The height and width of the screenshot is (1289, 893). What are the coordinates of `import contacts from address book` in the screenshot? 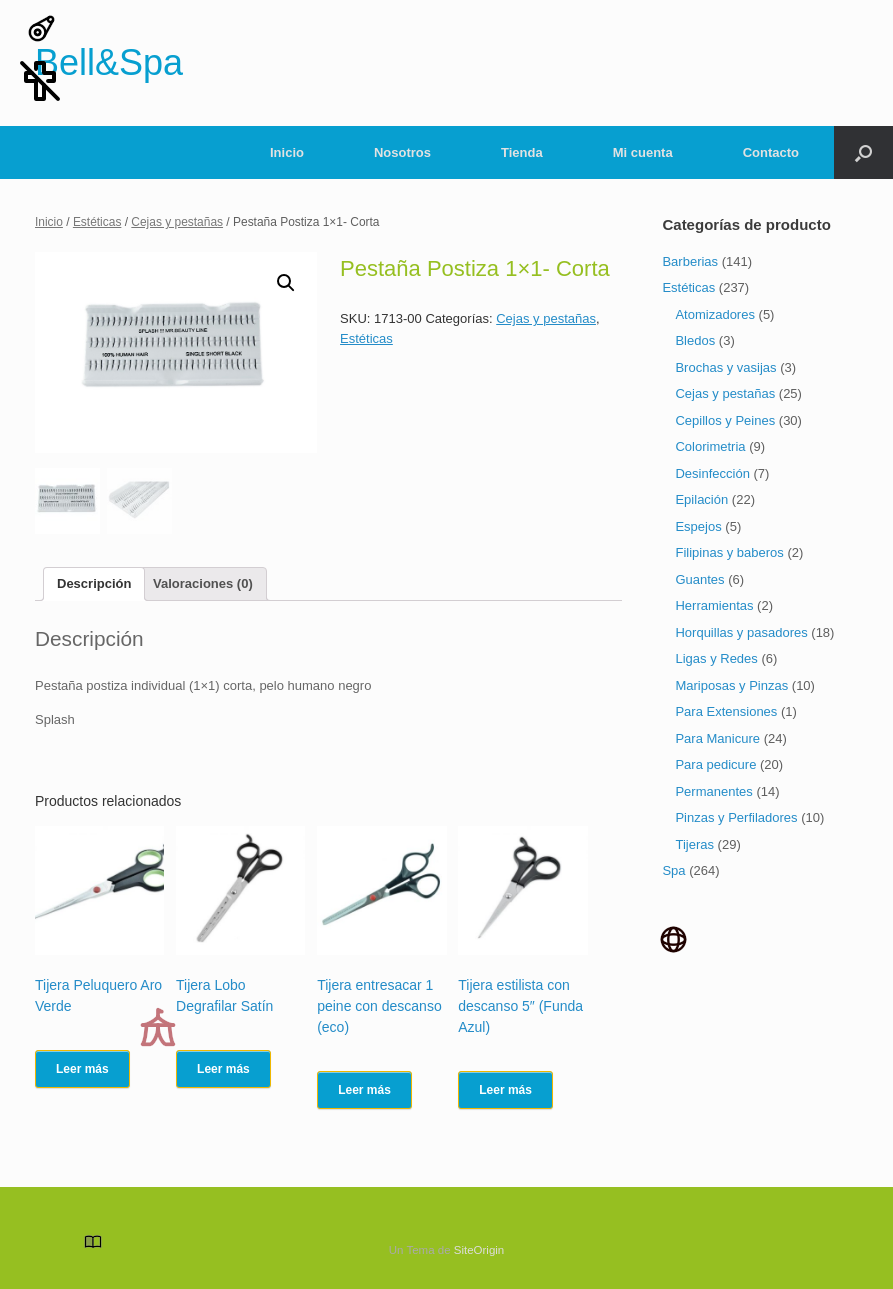 It's located at (93, 1241).